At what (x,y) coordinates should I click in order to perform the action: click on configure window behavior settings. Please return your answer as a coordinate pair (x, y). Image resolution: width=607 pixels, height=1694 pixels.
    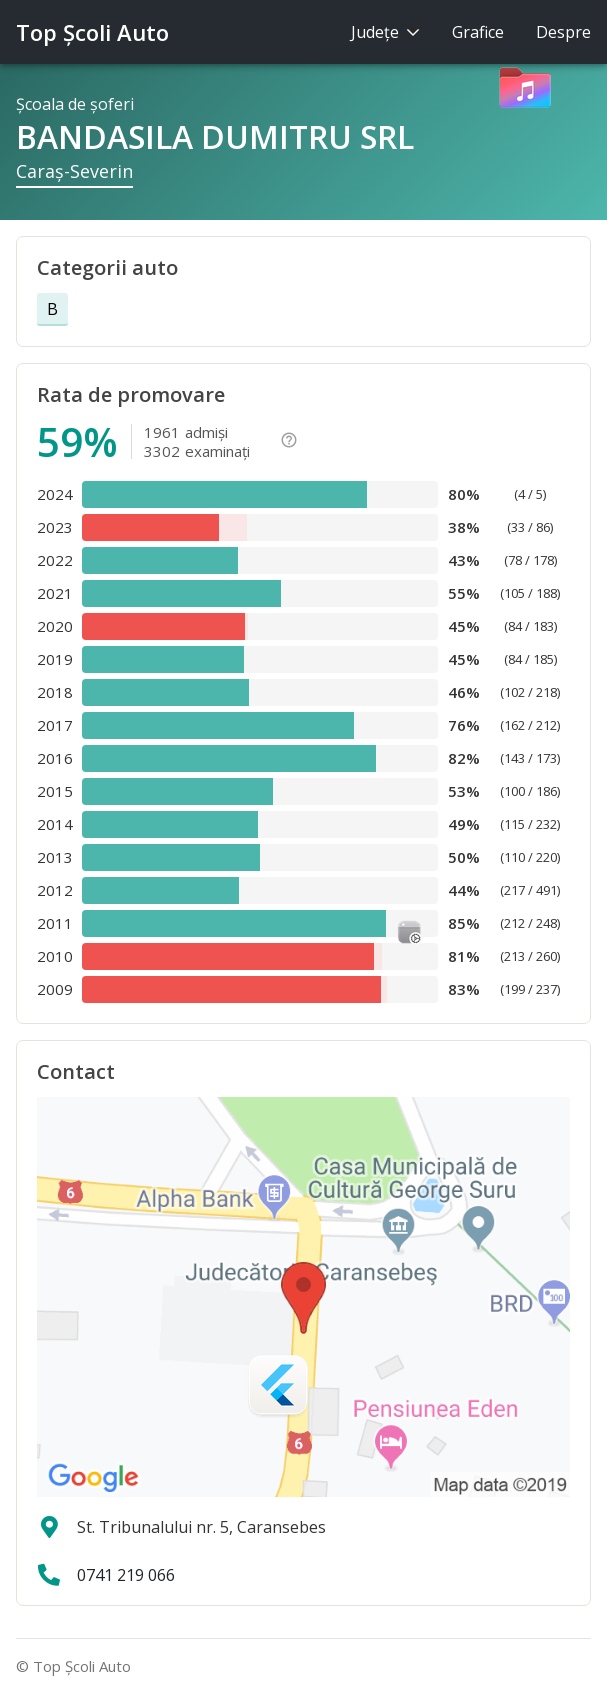
    Looking at the image, I should click on (409, 932).